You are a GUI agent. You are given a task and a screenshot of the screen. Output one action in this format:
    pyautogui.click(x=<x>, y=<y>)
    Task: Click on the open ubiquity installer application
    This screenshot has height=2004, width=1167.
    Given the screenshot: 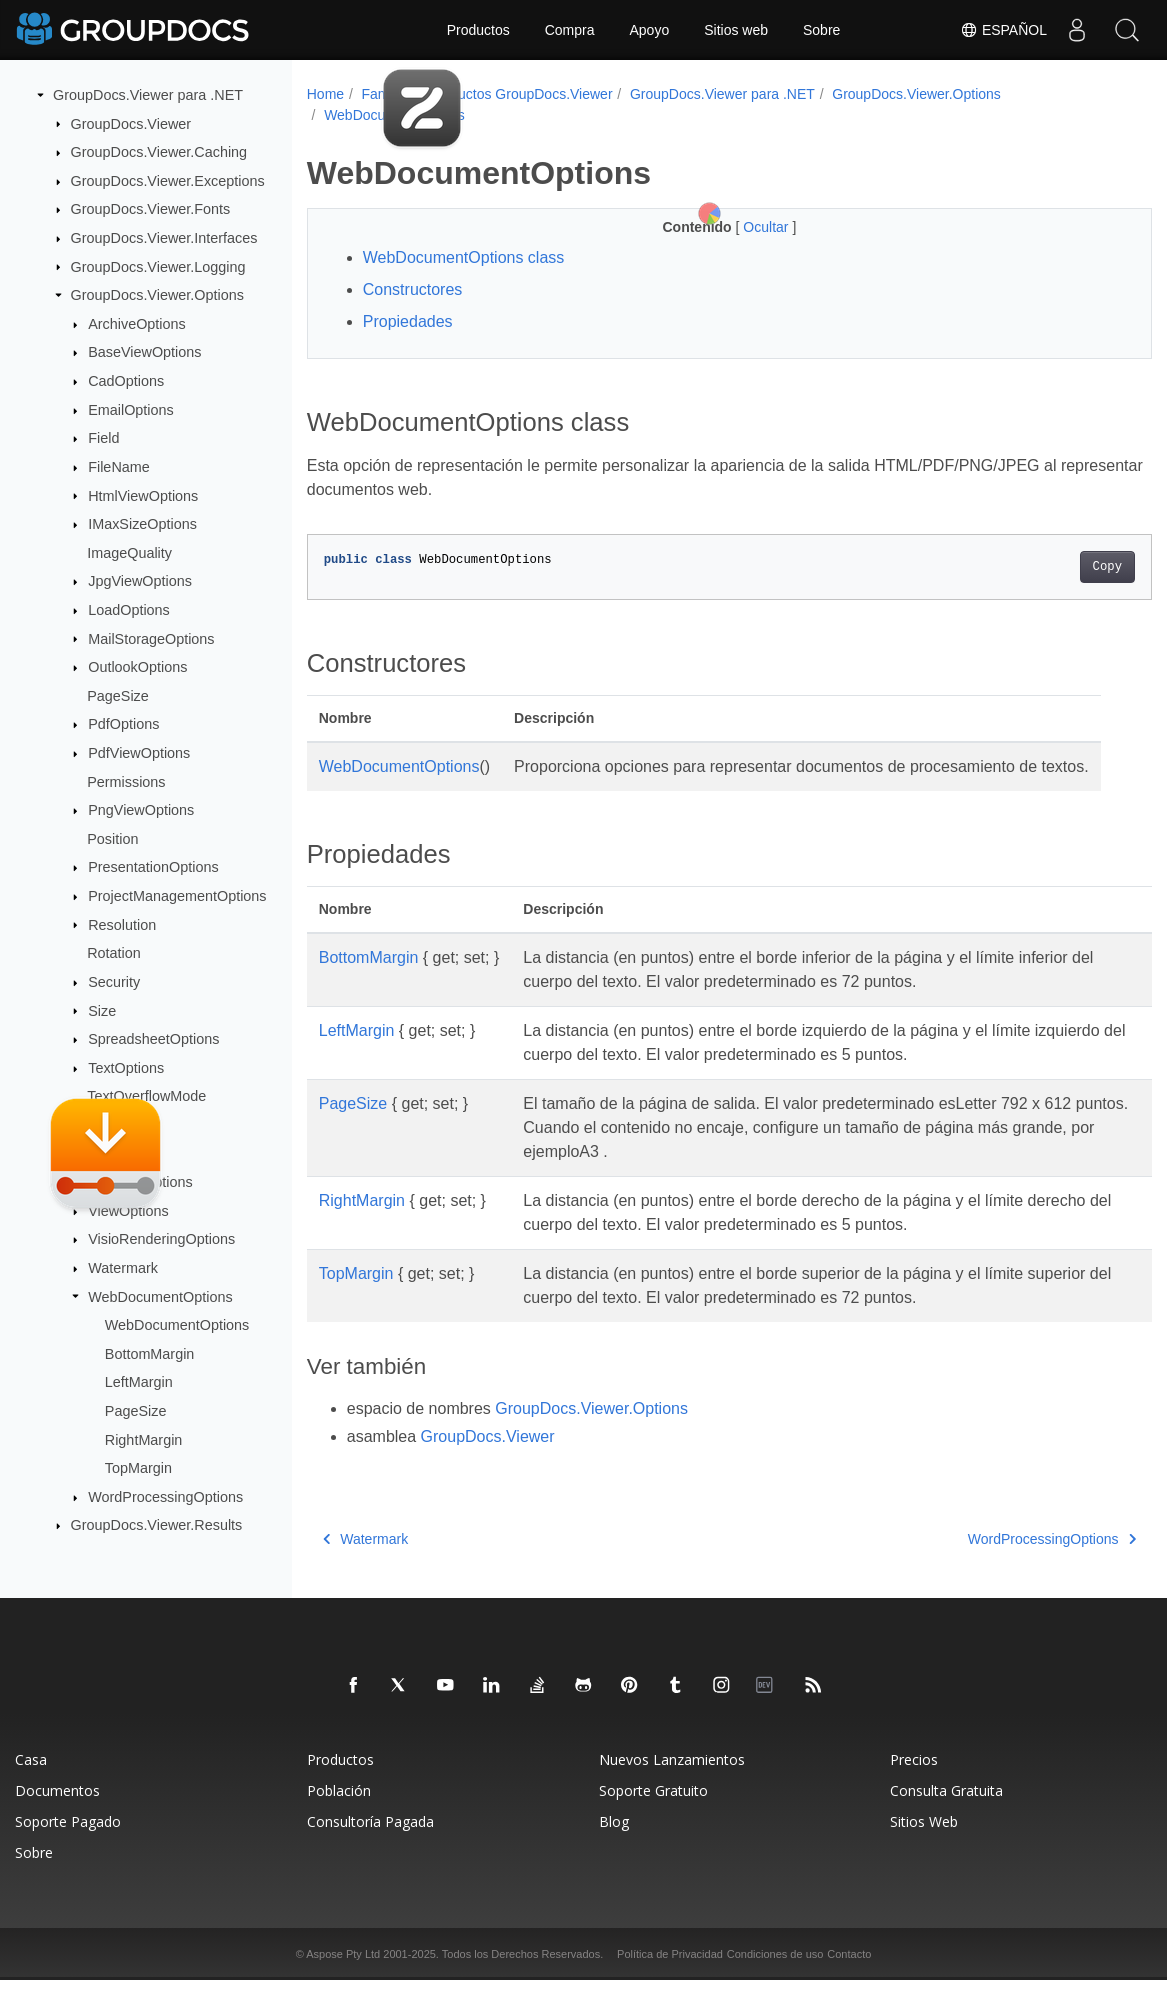 What is the action you would take?
    pyautogui.click(x=105, y=1153)
    